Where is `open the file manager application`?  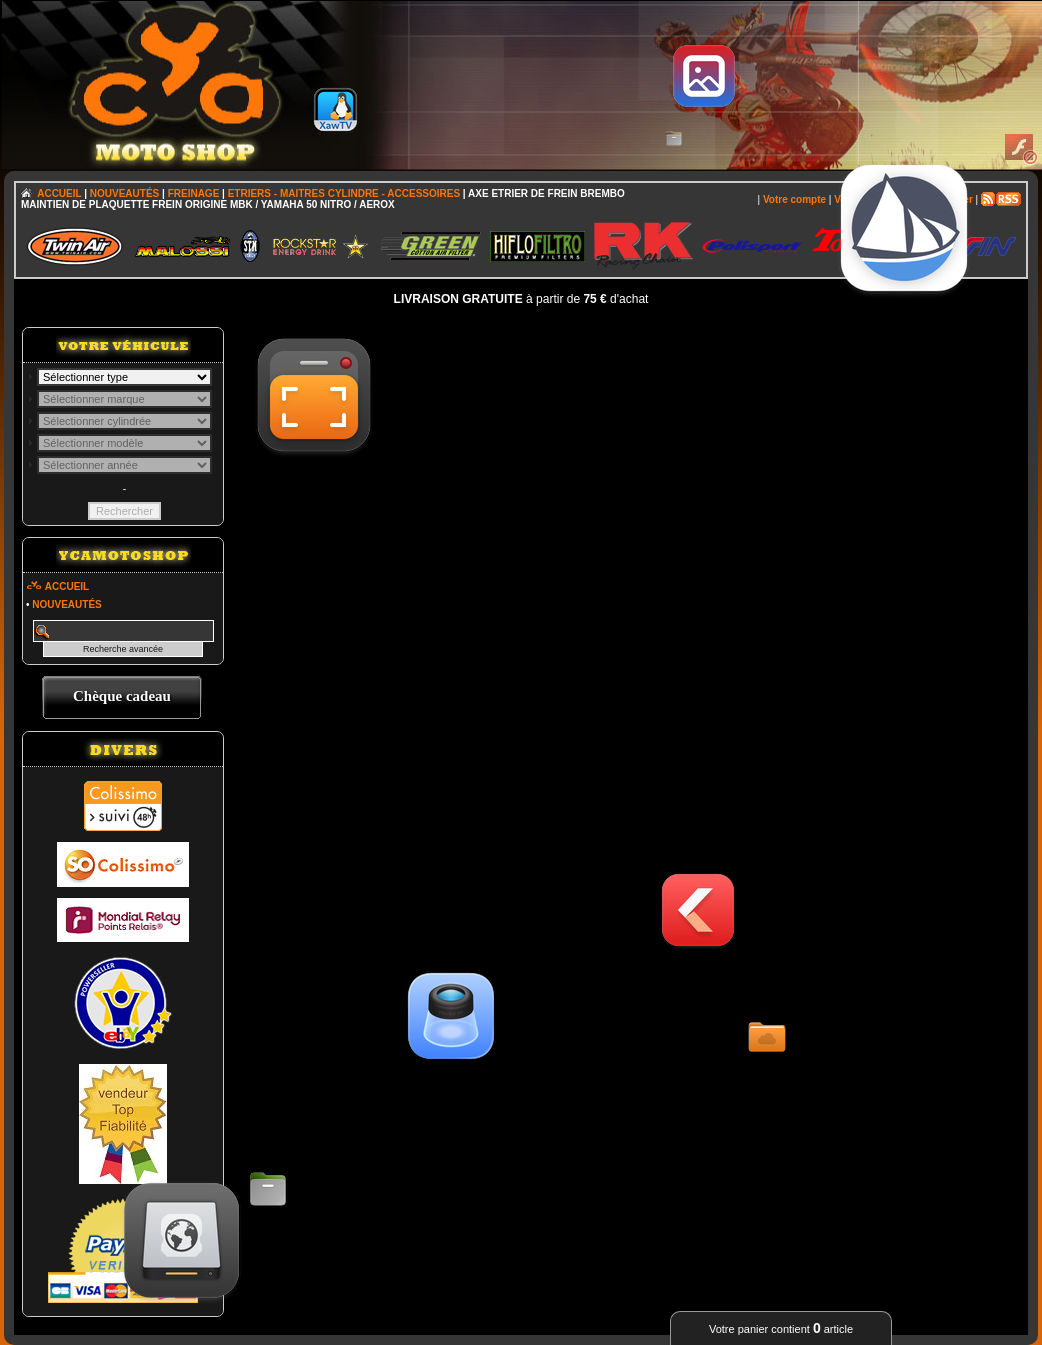
open the file manager application is located at coordinates (674, 138).